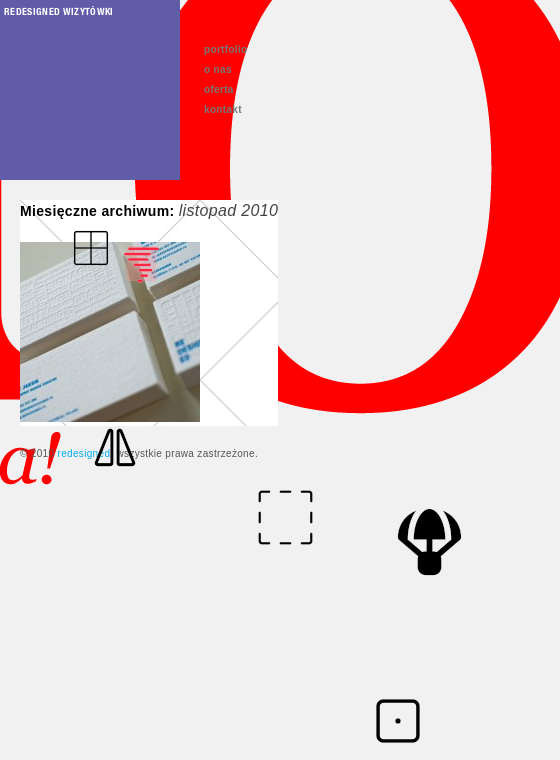 Image resolution: width=560 pixels, height=760 pixels. I want to click on switch to grid view, so click(91, 248).